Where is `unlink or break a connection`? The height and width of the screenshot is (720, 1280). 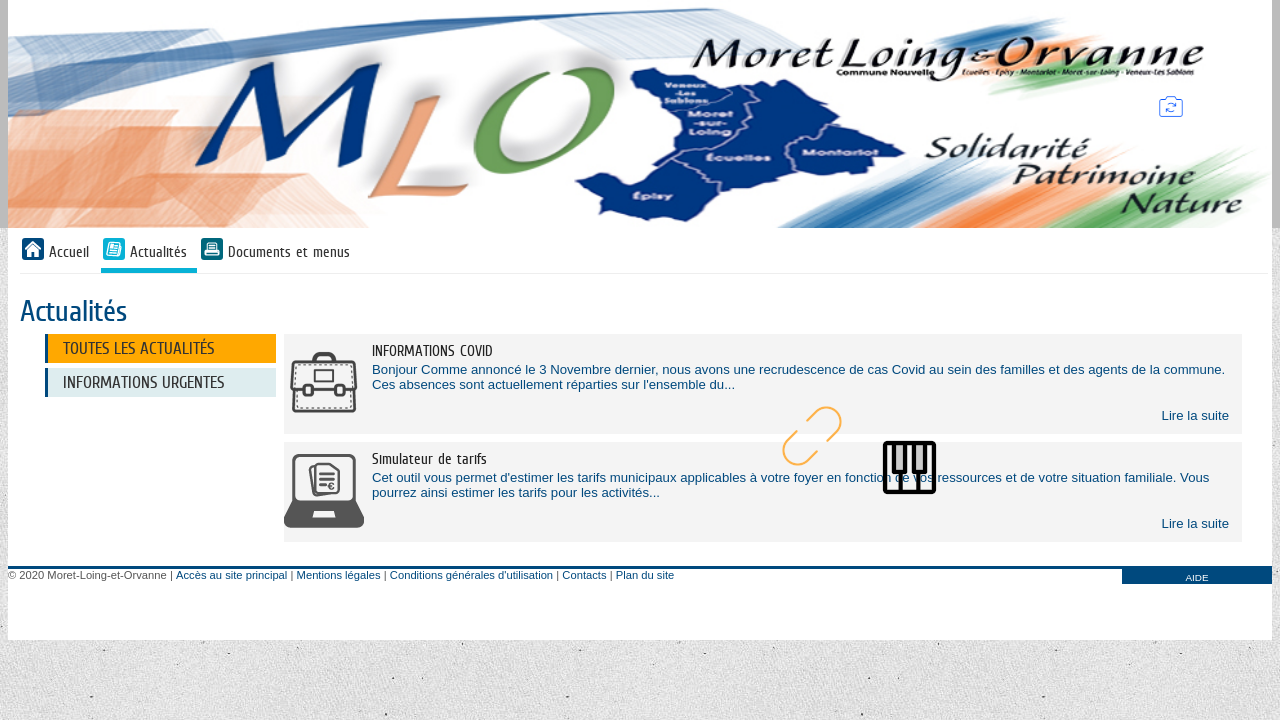 unlink or break a connection is located at coordinates (812, 436).